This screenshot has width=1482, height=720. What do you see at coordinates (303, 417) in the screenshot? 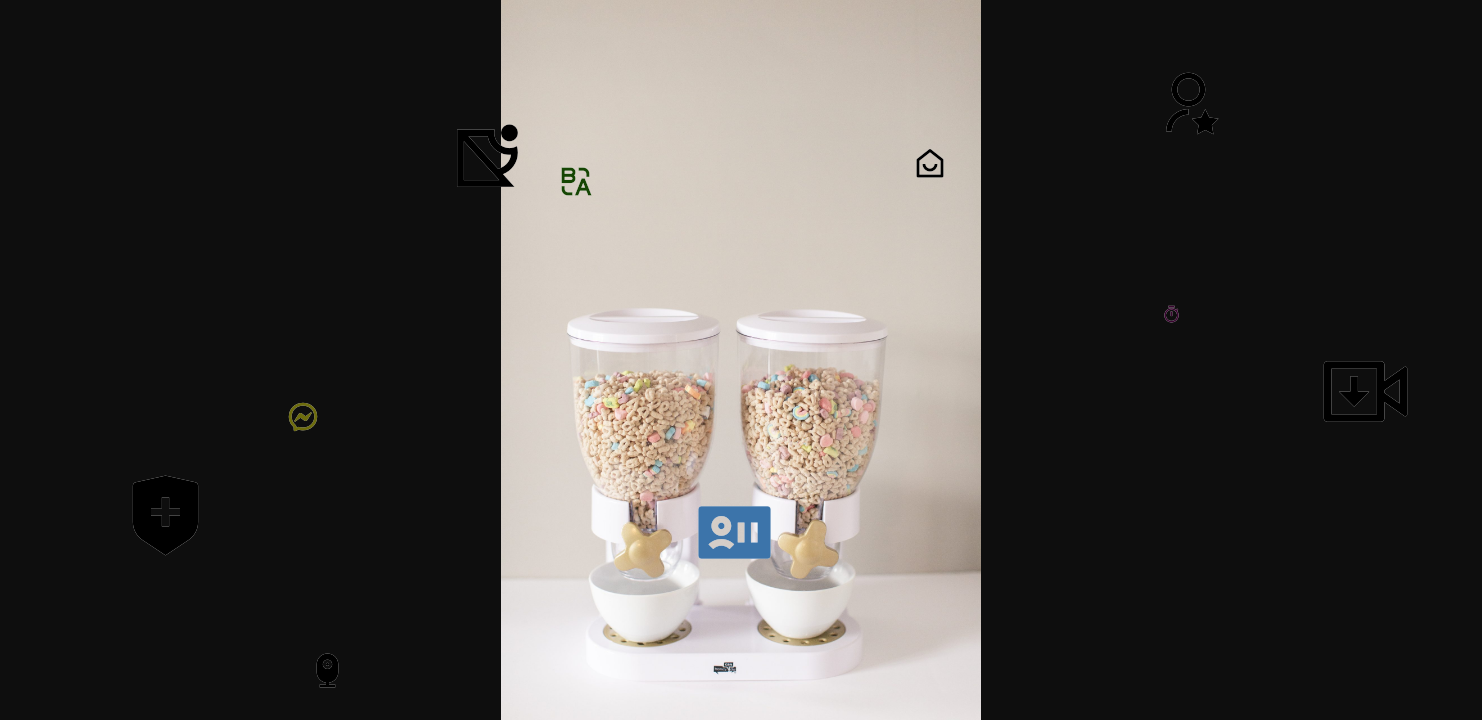
I see `open Facebook Messenger` at bounding box center [303, 417].